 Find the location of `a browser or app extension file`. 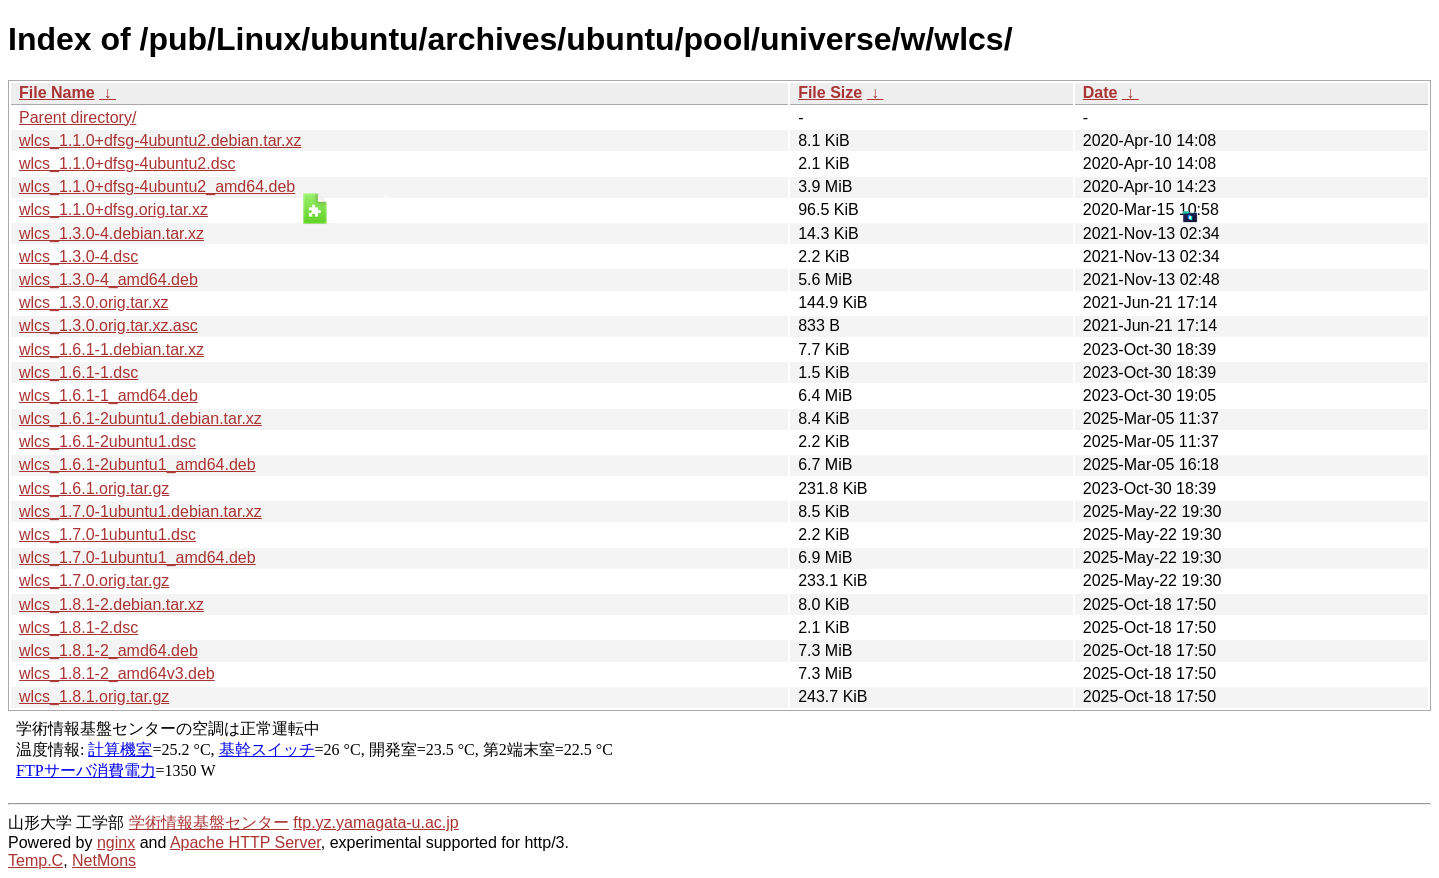

a browser or app extension file is located at coordinates (346, 209).